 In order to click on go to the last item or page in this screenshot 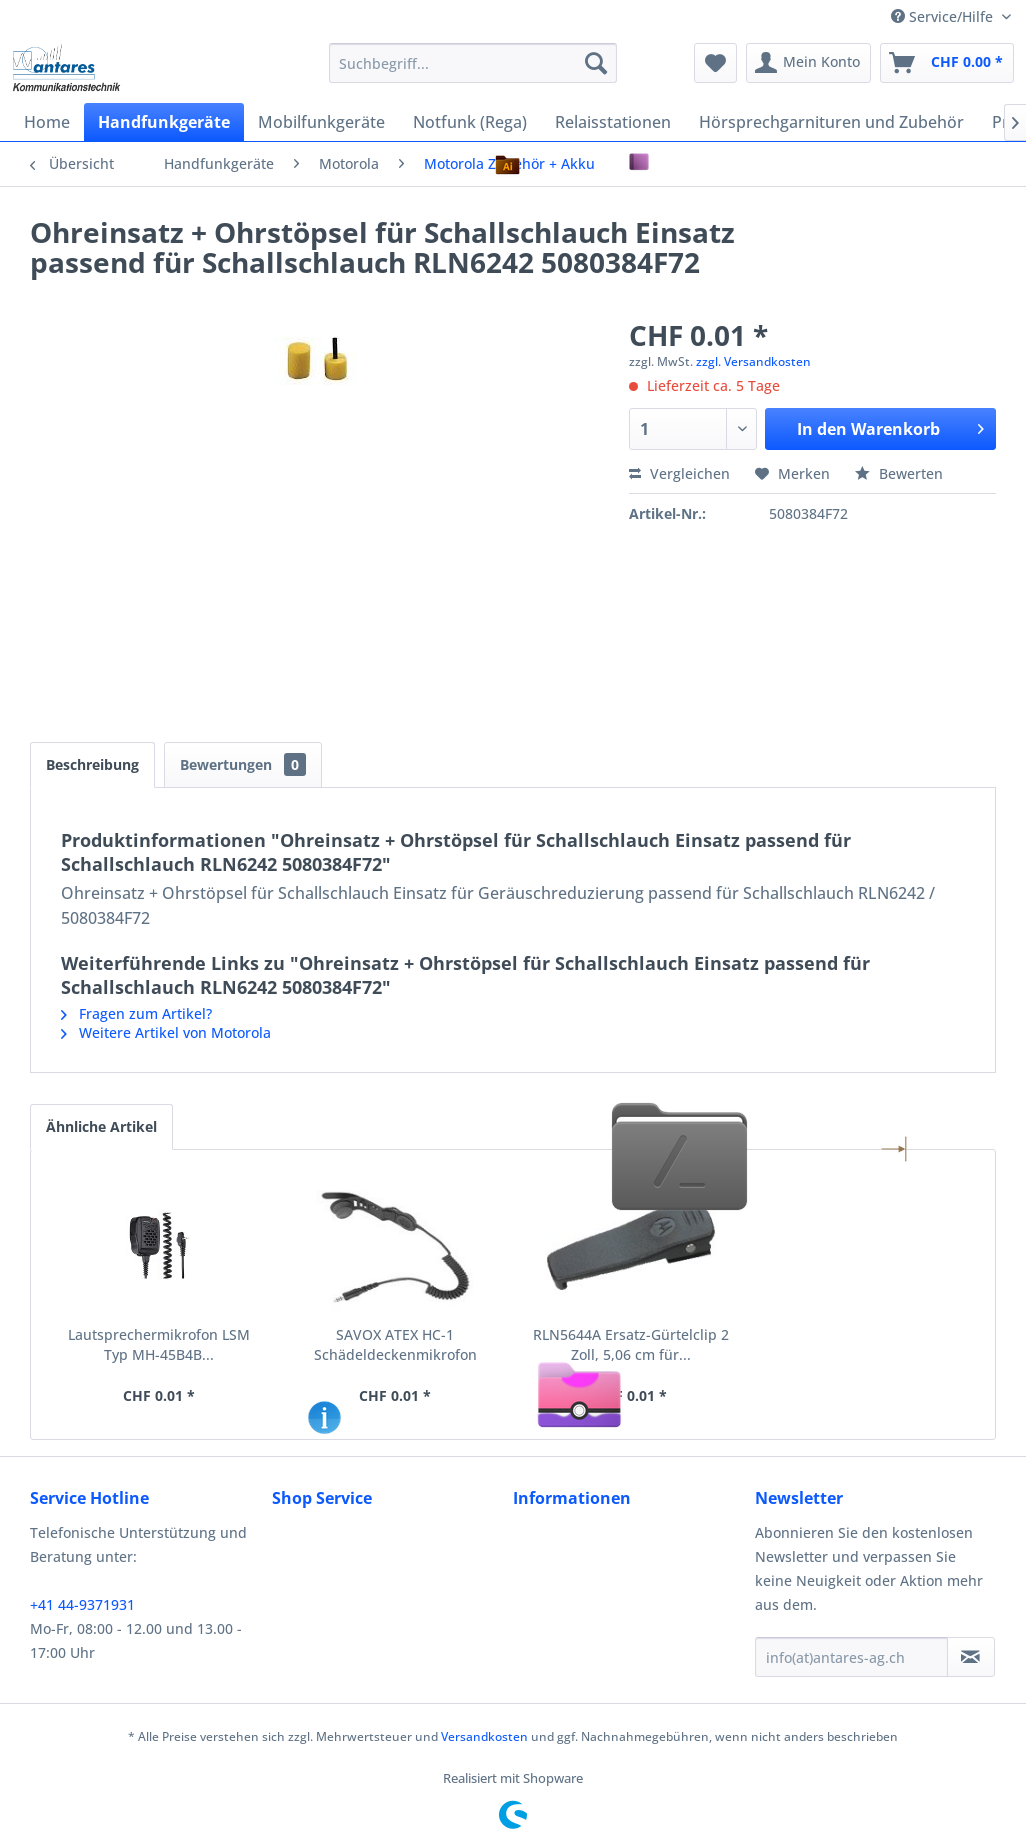, I will do `click(894, 1149)`.